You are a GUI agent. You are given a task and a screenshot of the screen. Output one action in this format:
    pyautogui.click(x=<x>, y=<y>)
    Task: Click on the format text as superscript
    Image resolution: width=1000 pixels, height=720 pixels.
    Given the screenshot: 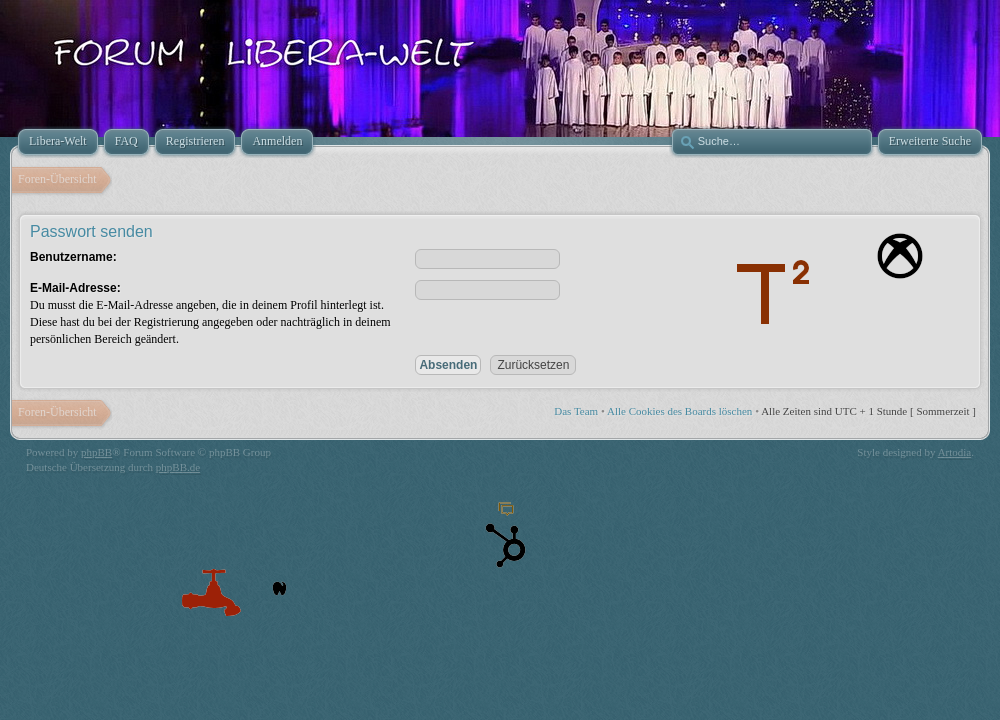 What is the action you would take?
    pyautogui.click(x=773, y=292)
    